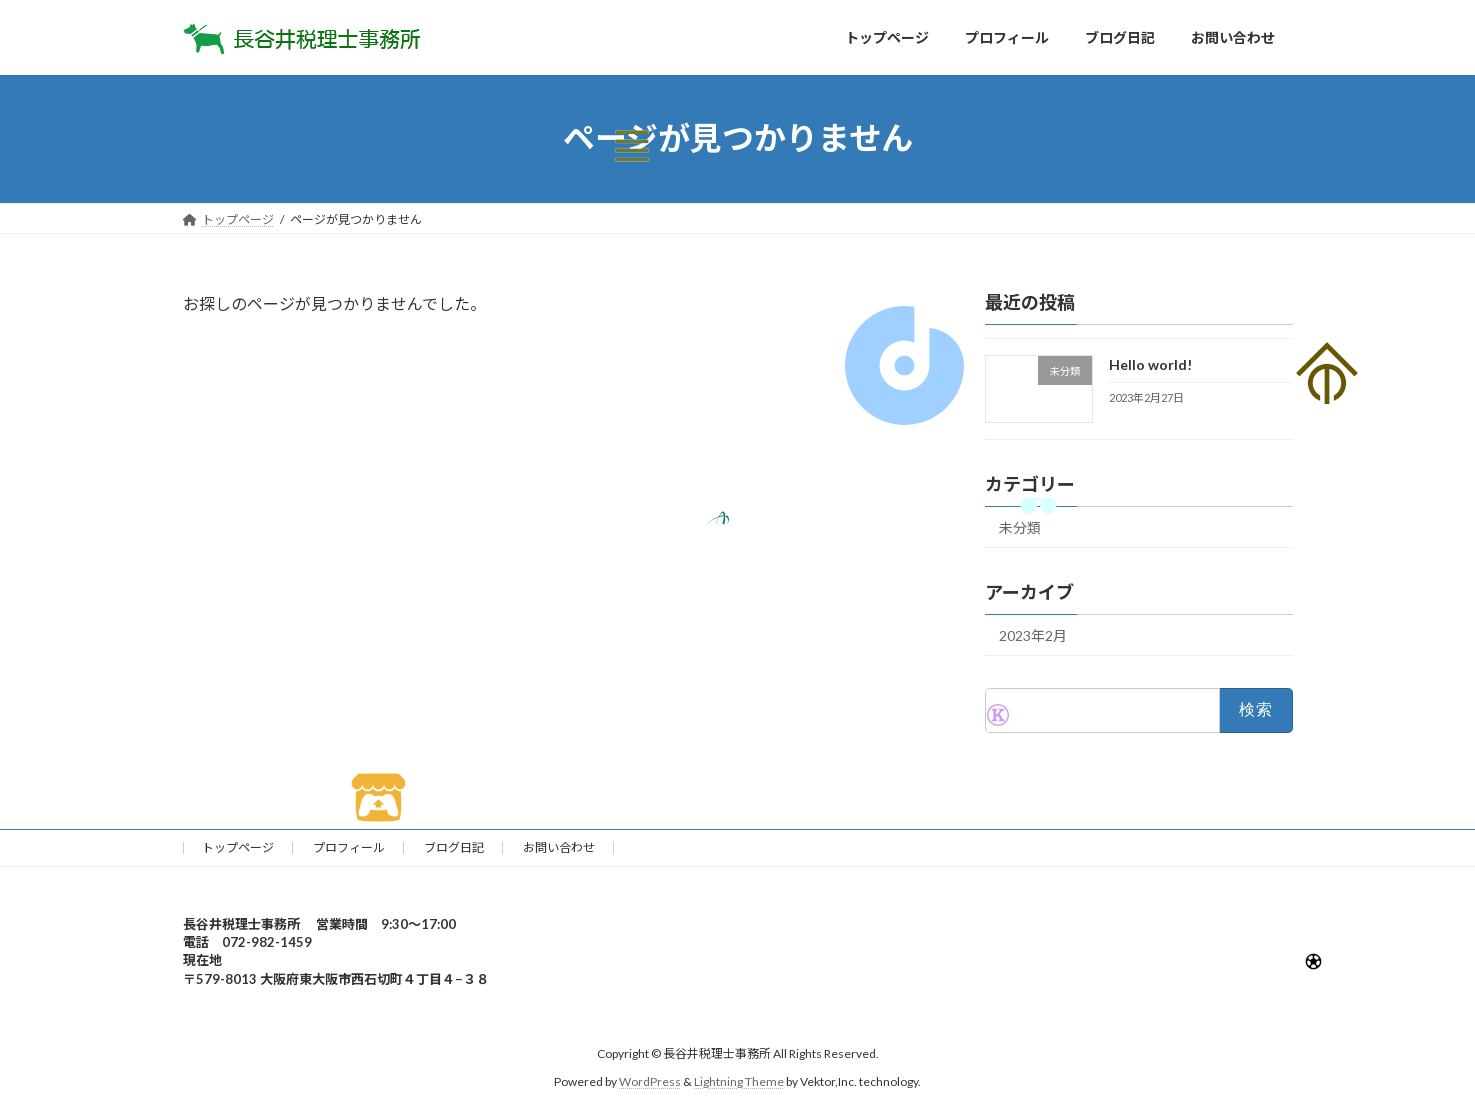 The width and height of the screenshot is (1475, 1117). Describe the element at coordinates (1038, 505) in the screenshot. I see `enable reading mode` at that location.